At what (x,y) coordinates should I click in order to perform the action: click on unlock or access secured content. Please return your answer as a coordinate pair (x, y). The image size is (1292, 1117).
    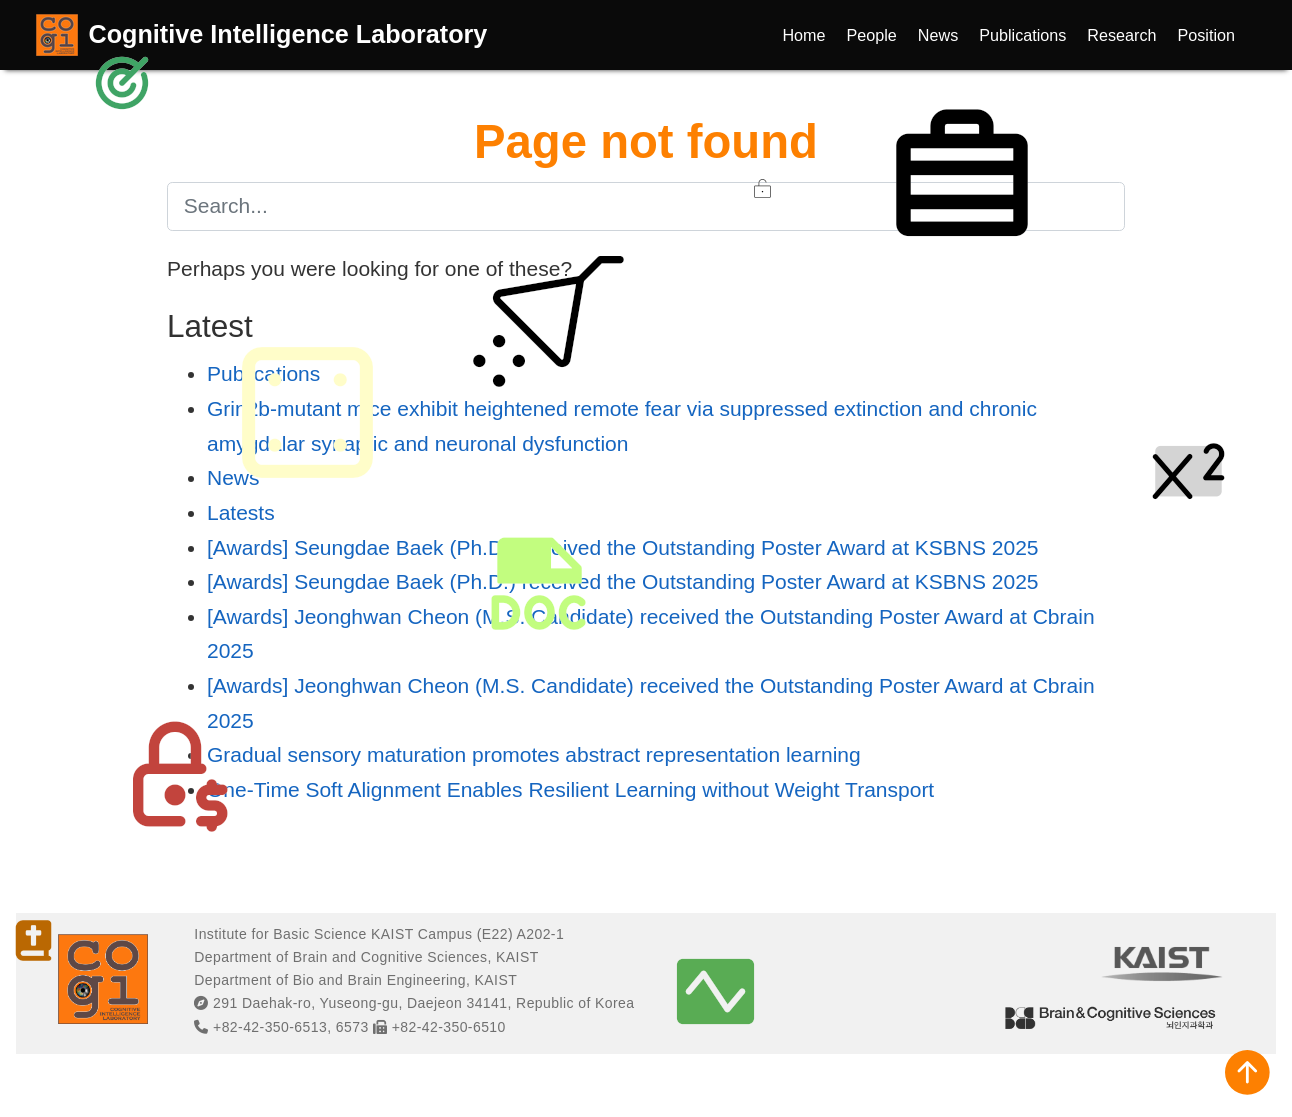
    Looking at the image, I should click on (762, 189).